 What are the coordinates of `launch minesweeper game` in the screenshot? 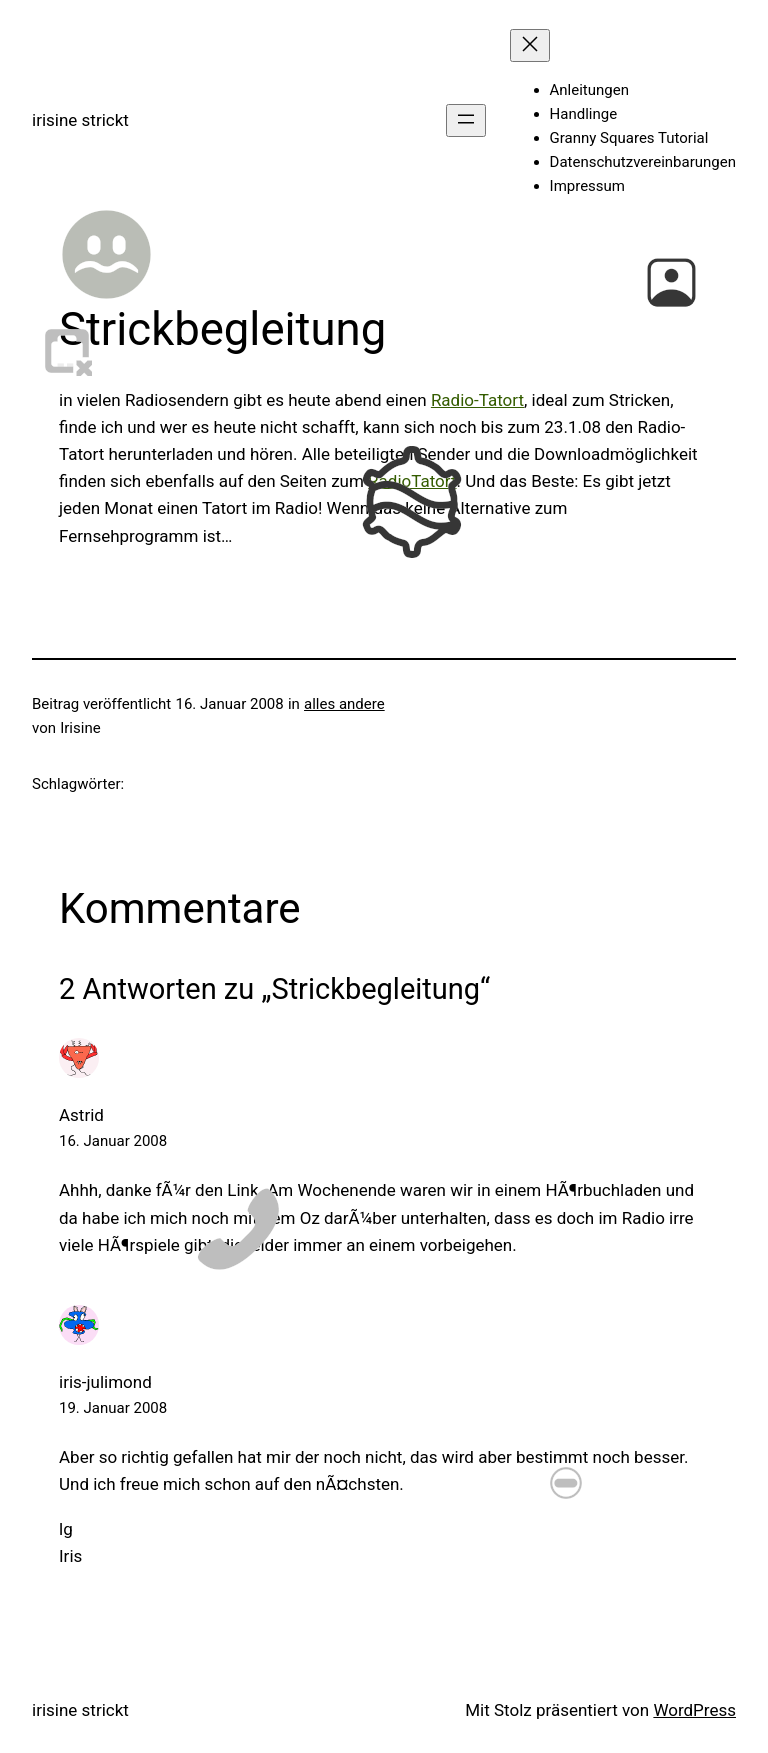 It's located at (412, 502).